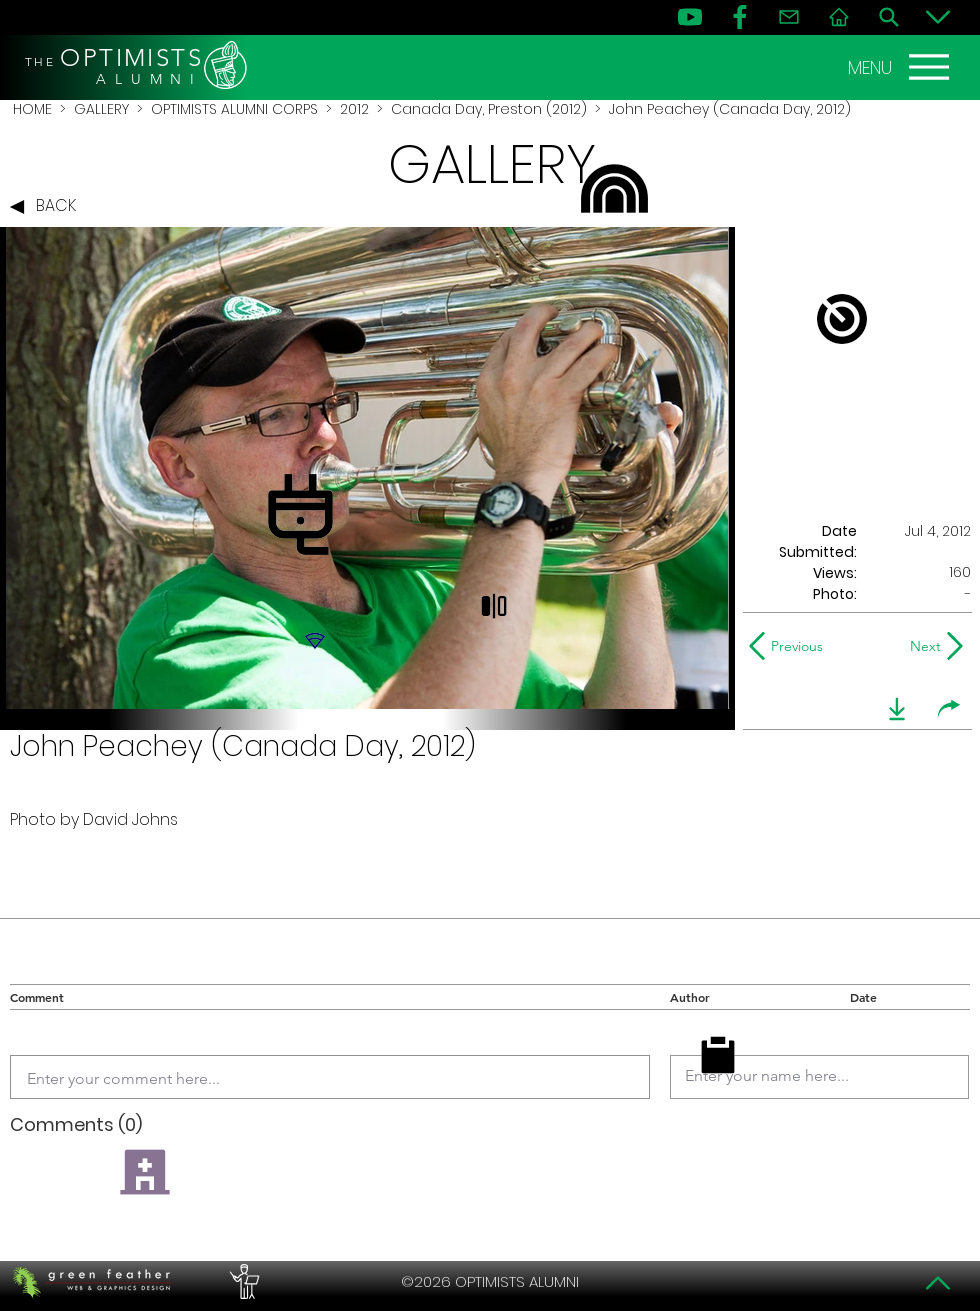 Image resolution: width=980 pixels, height=1311 pixels. What do you see at coordinates (494, 606) in the screenshot?
I see `flip image horizontally` at bounding box center [494, 606].